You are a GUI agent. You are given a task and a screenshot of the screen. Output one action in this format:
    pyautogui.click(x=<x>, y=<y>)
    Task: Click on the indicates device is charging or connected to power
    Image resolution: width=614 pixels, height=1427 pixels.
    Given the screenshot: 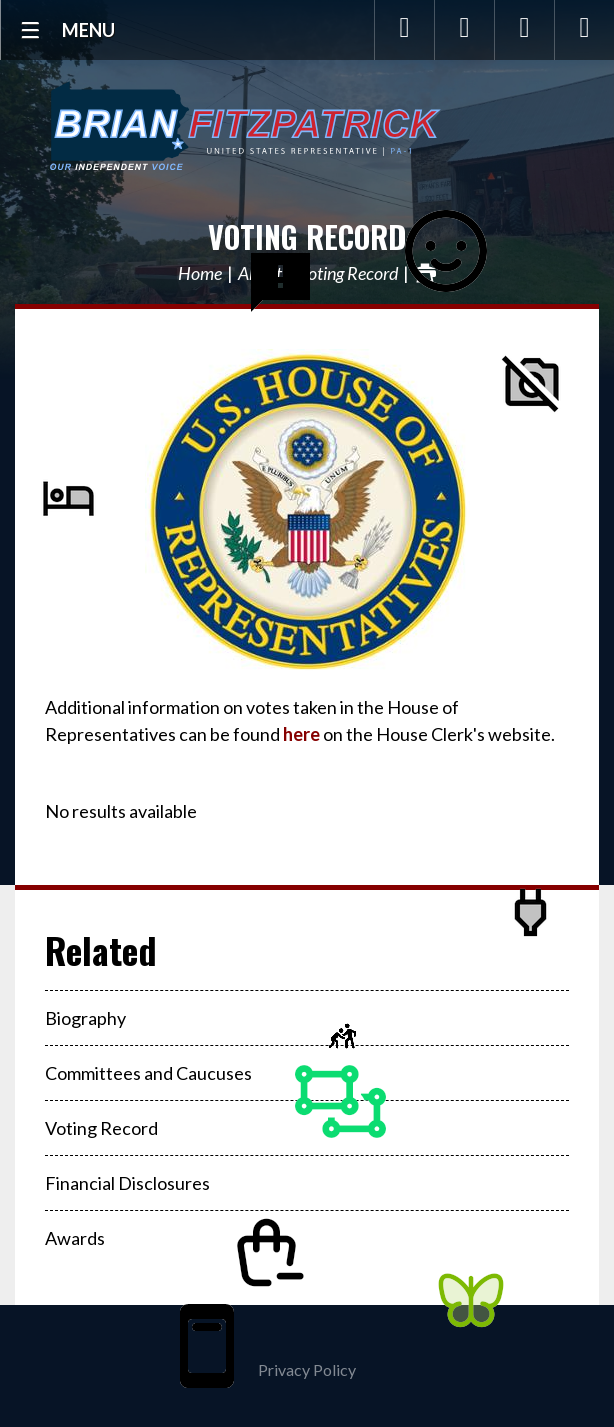 What is the action you would take?
    pyautogui.click(x=530, y=912)
    